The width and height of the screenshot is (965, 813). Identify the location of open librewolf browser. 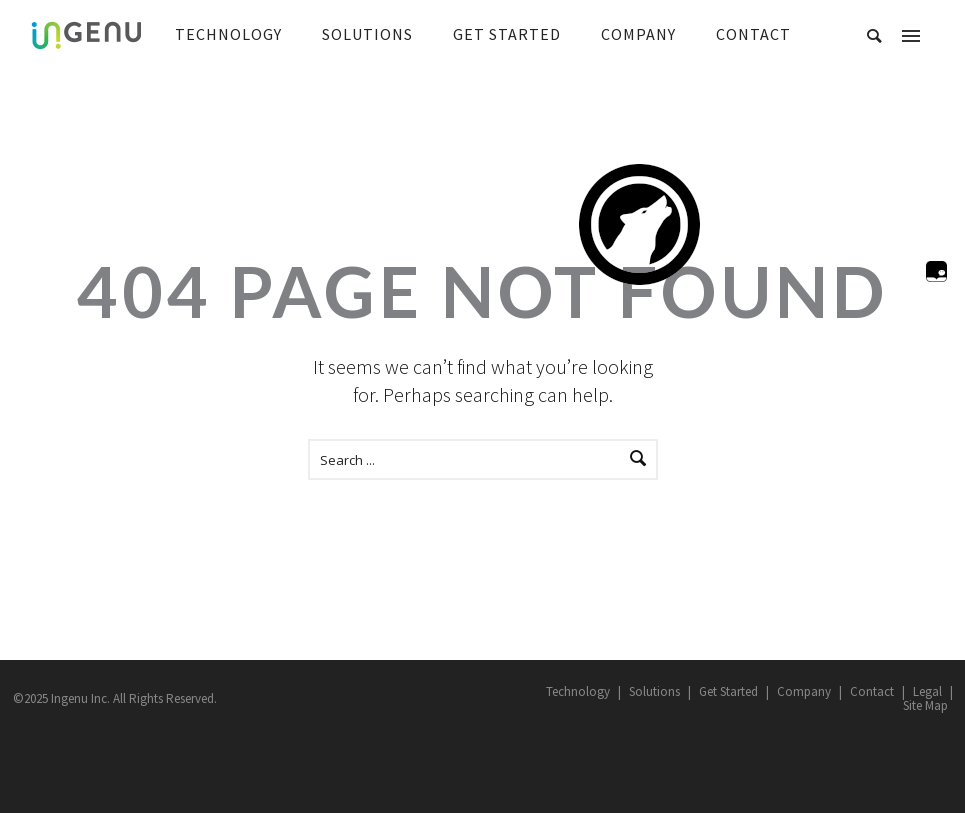
(639, 224).